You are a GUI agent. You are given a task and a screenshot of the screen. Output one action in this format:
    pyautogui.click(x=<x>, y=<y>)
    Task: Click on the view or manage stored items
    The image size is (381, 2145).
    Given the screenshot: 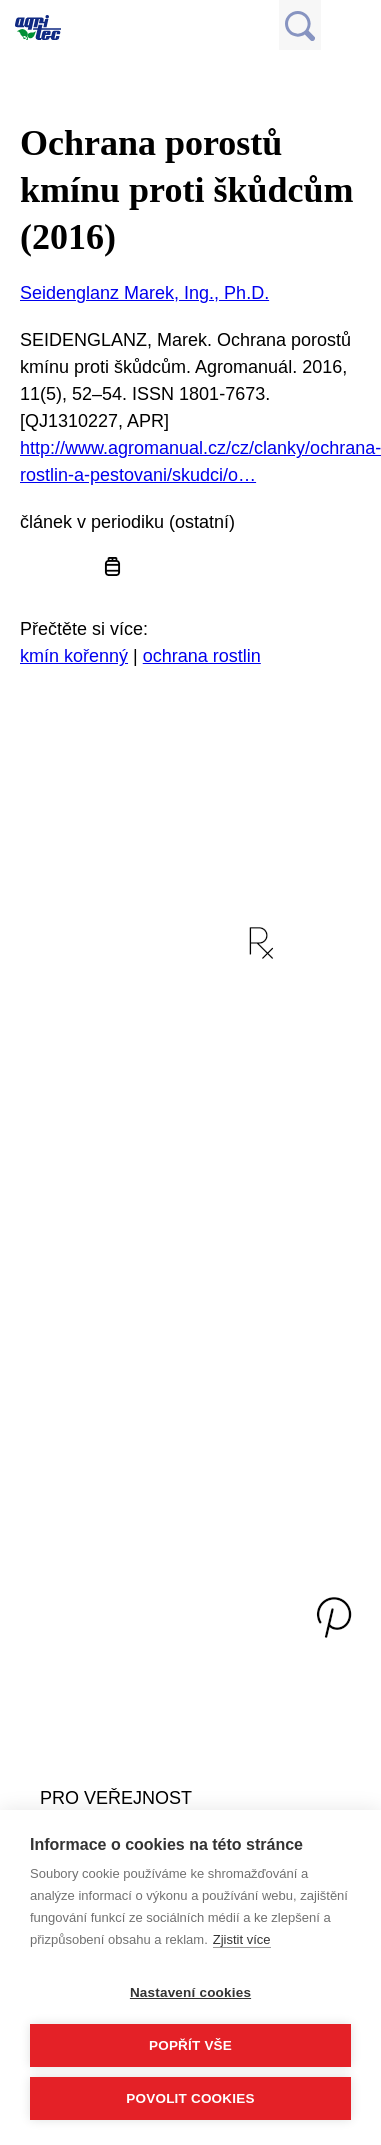 What is the action you would take?
    pyautogui.click(x=112, y=566)
    